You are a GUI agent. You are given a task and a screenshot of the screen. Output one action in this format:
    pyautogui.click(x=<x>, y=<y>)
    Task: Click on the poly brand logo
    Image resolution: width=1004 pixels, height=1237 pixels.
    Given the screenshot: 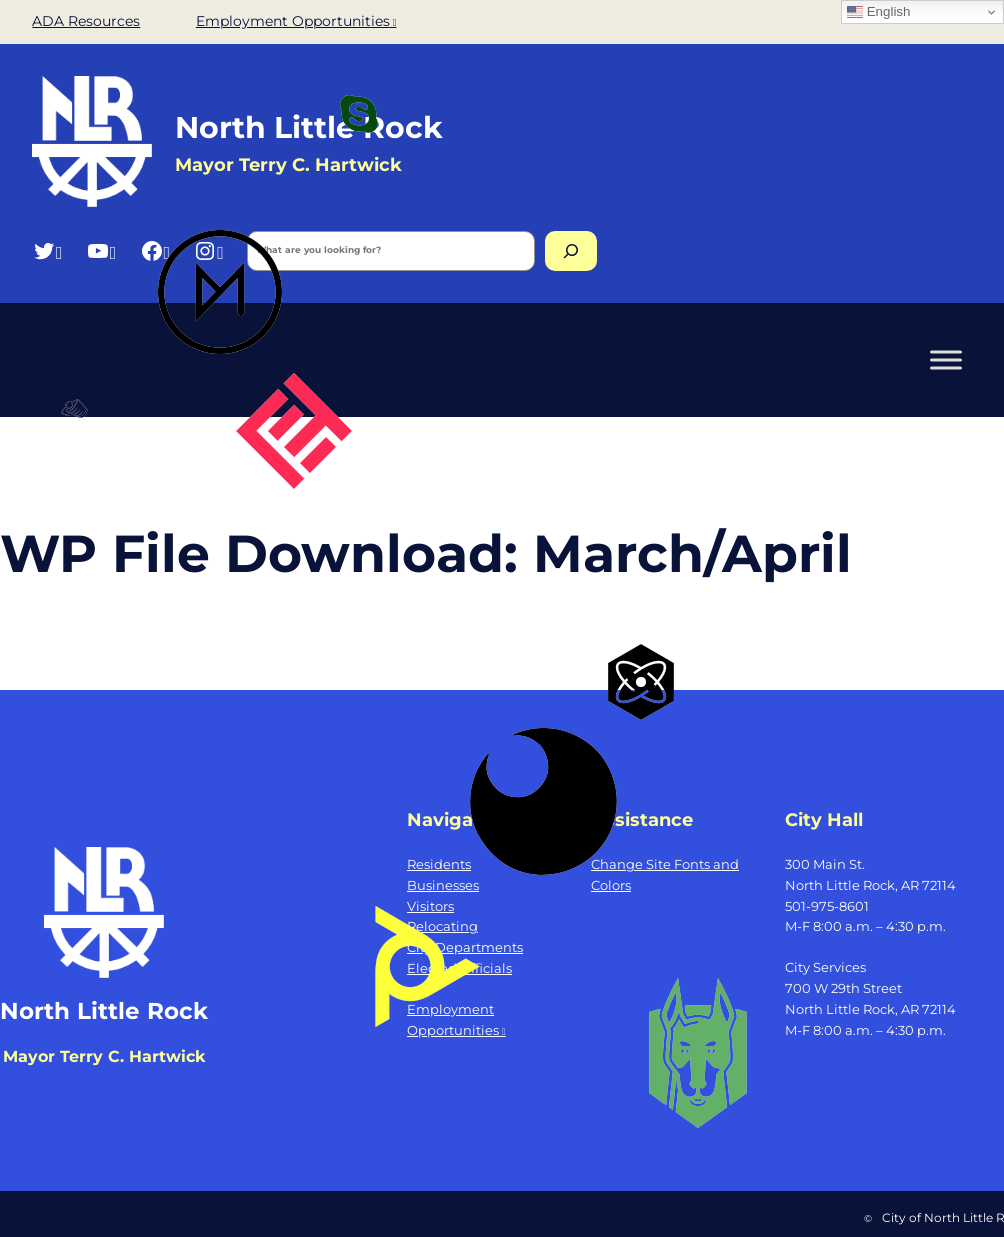 What is the action you would take?
    pyautogui.click(x=427, y=966)
    